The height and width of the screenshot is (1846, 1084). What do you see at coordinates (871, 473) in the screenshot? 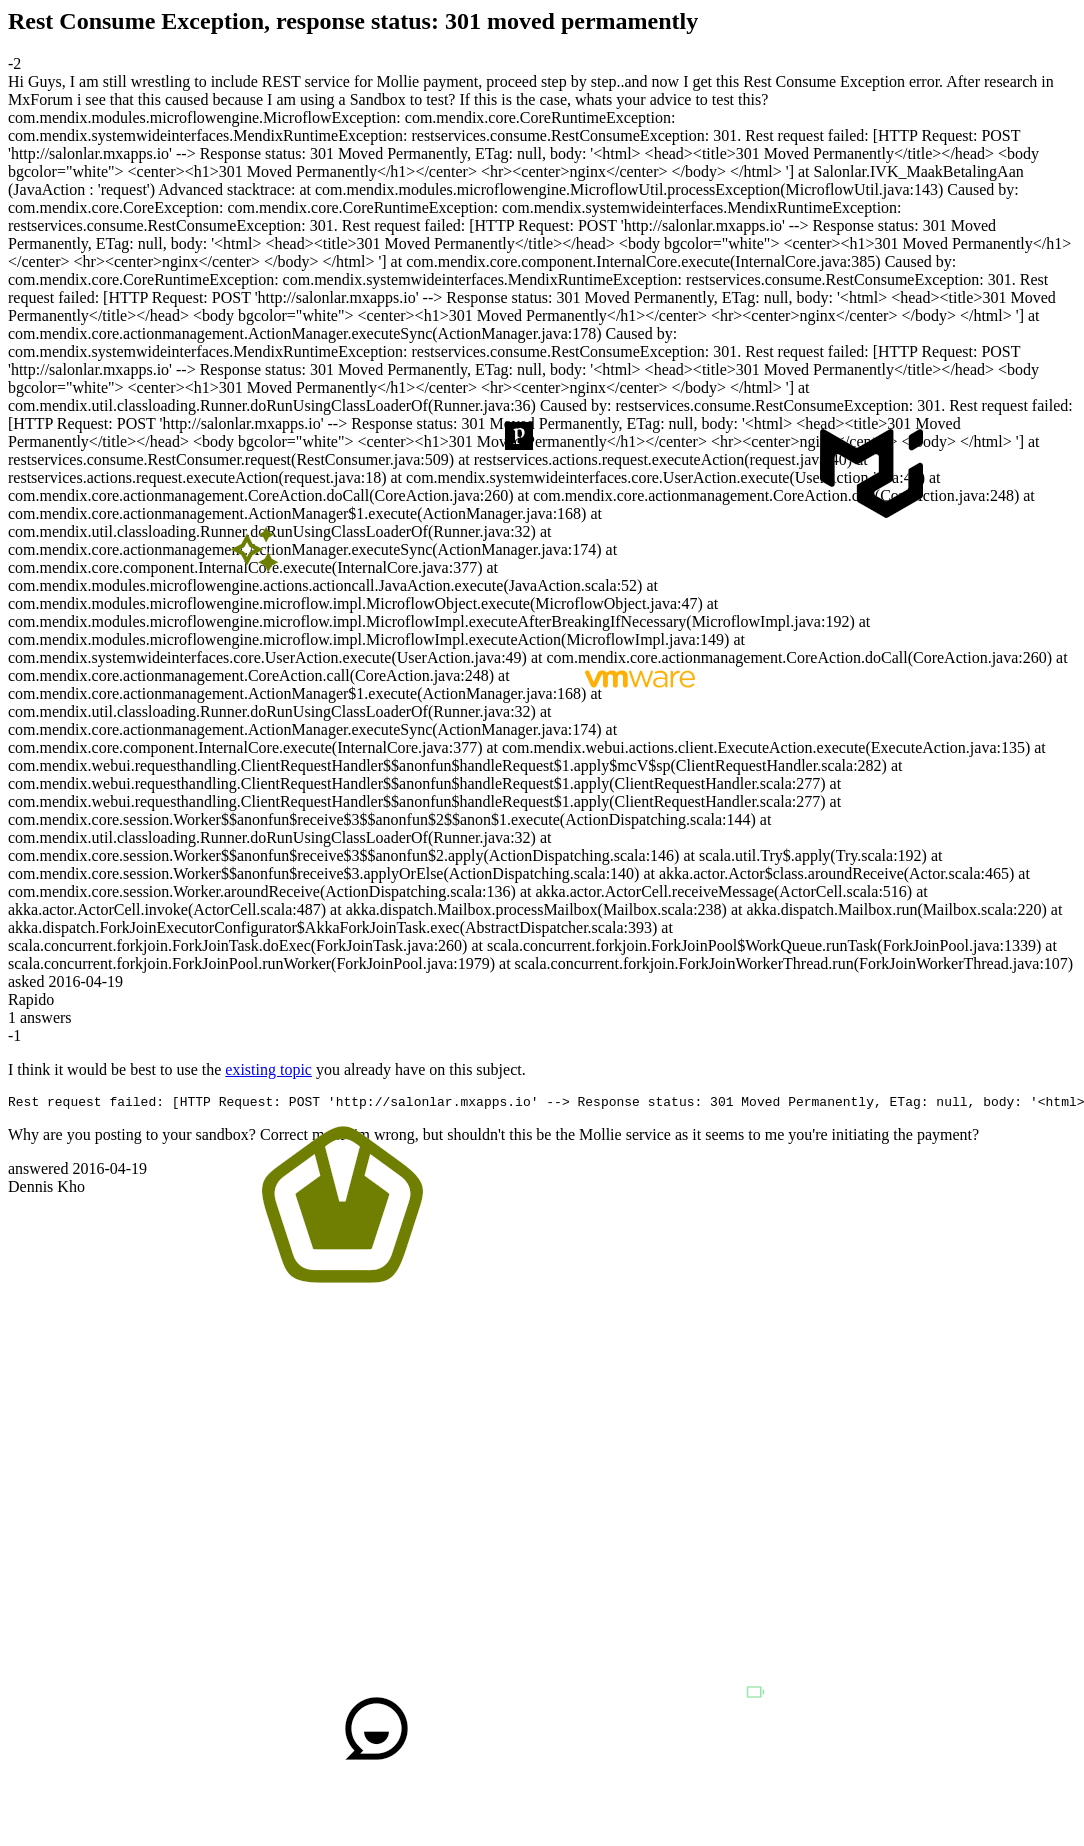
I see `MUI (Material UI) brand logo` at bounding box center [871, 473].